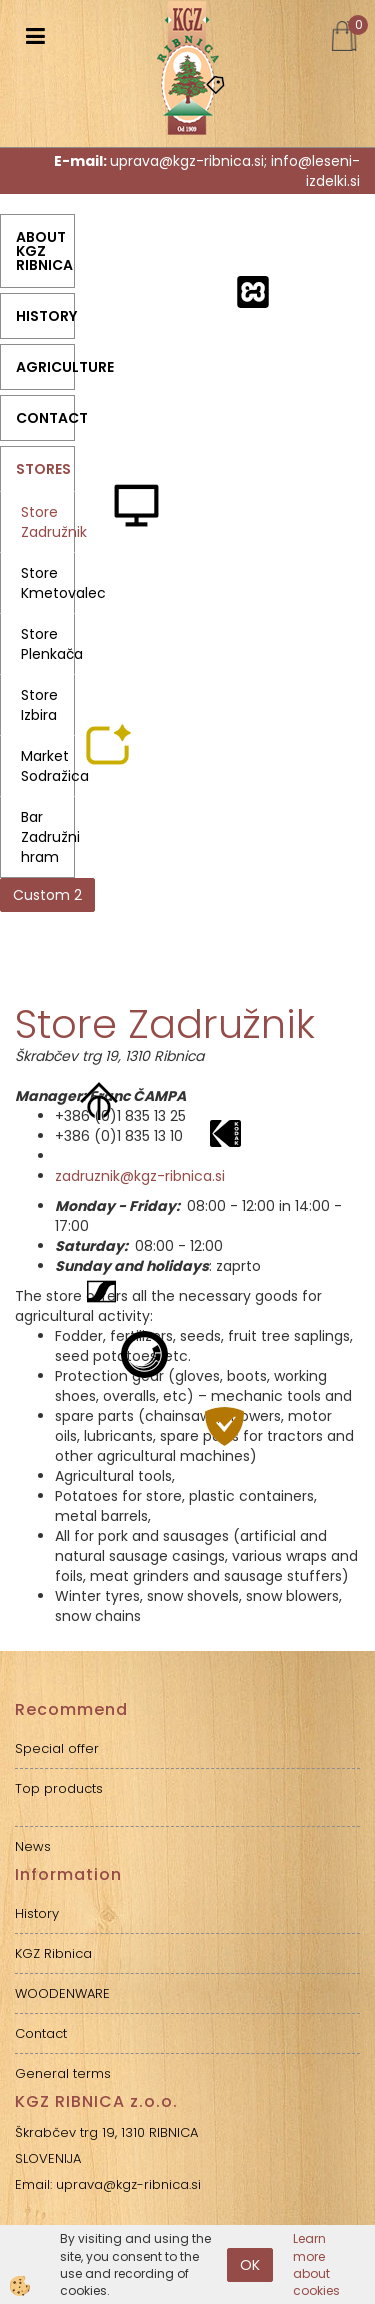 This screenshot has height=2304, width=375. I want to click on open tasmota smart home firmware settings, so click(99, 1101).